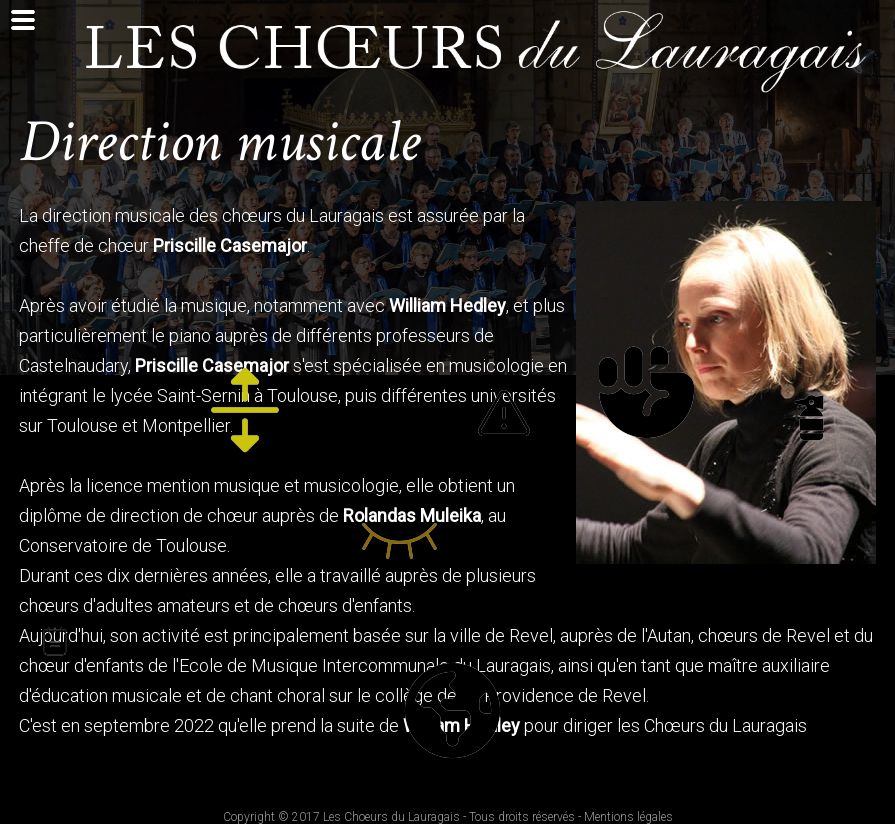 The image size is (895, 824). Describe the element at coordinates (504, 414) in the screenshot. I see `indicates a warning or caution state` at that location.